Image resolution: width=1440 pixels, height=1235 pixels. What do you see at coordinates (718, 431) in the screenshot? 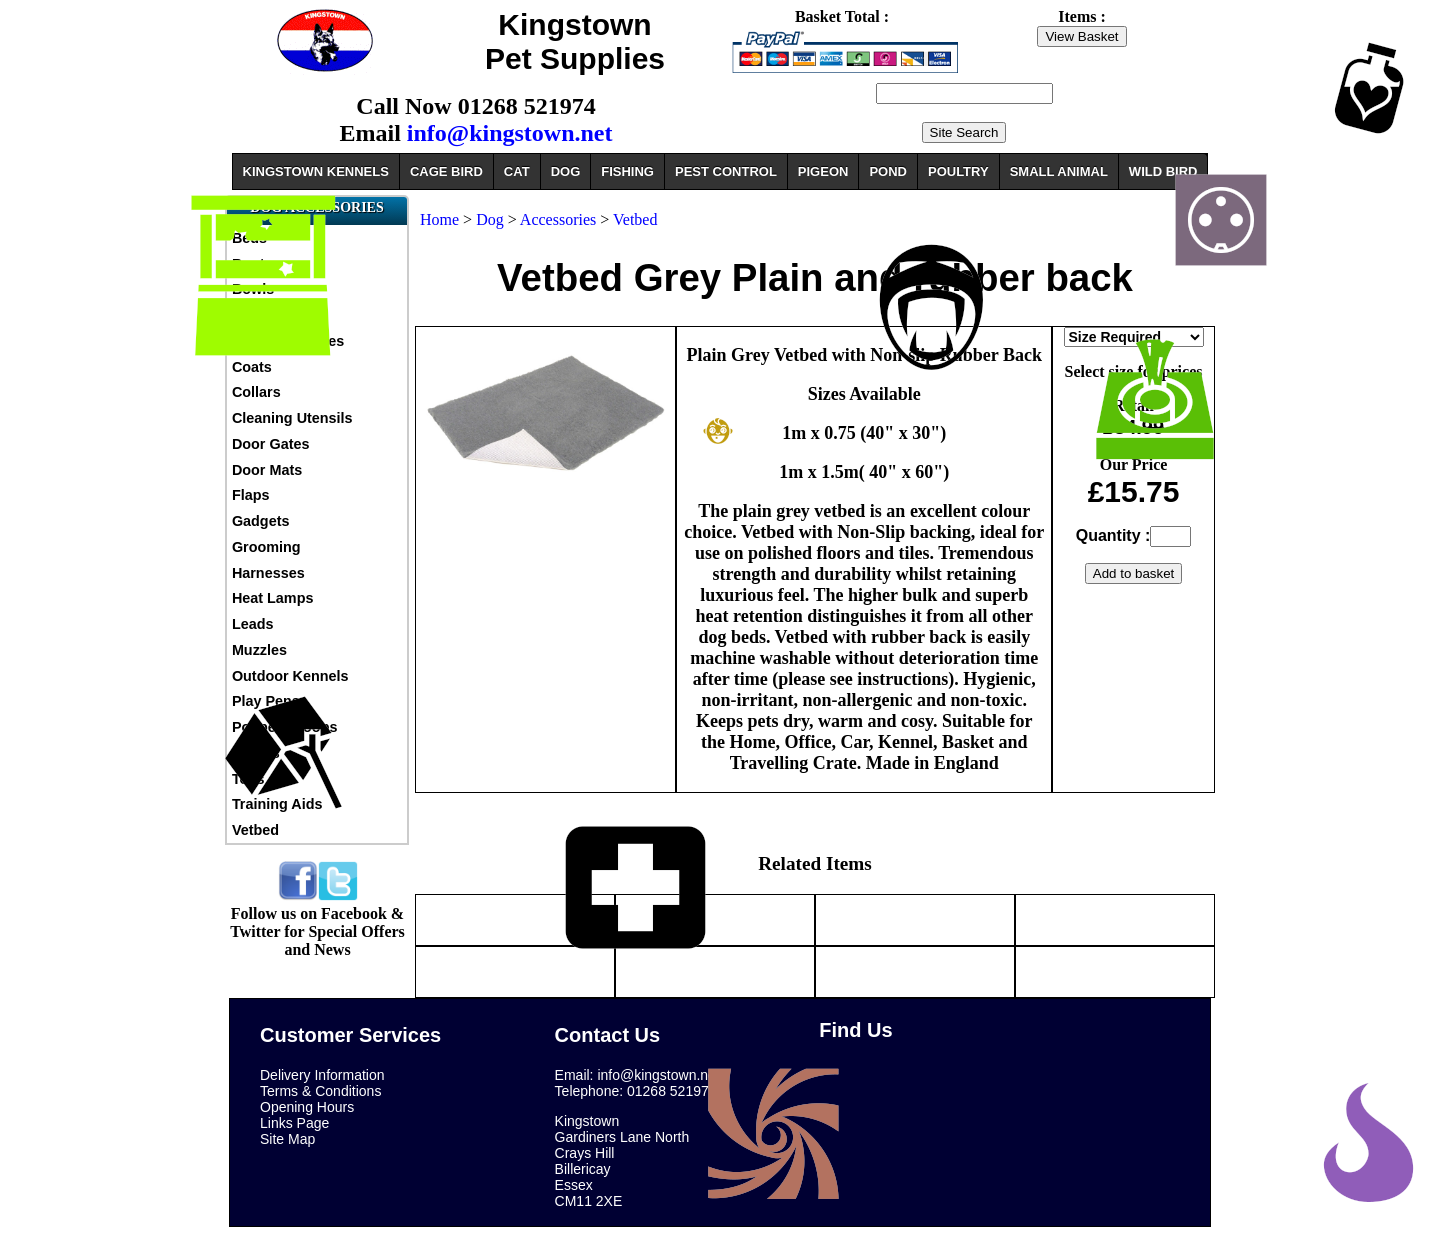
I see `access parenting or baby-related features` at bounding box center [718, 431].